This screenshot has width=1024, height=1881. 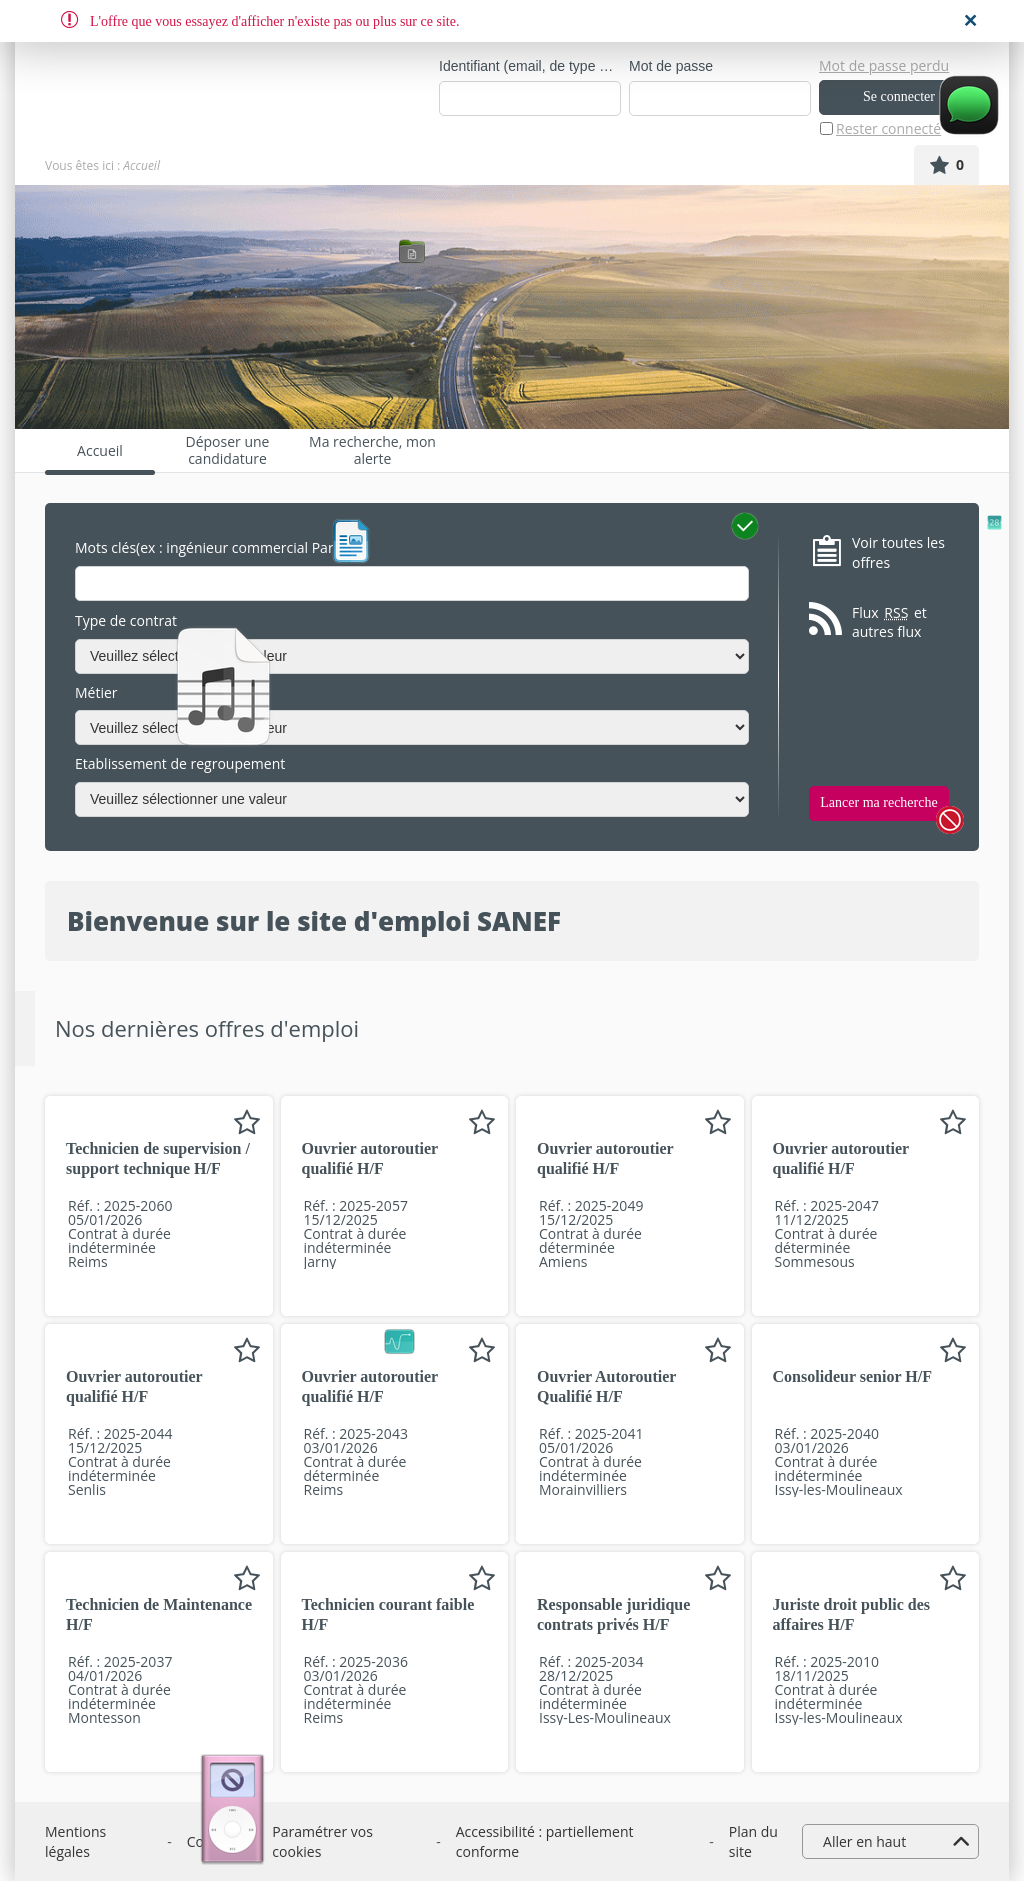 What do you see at coordinates (412, 251) in the screenshot?
I see `open your documents folder` at bounding box center [412, 251].